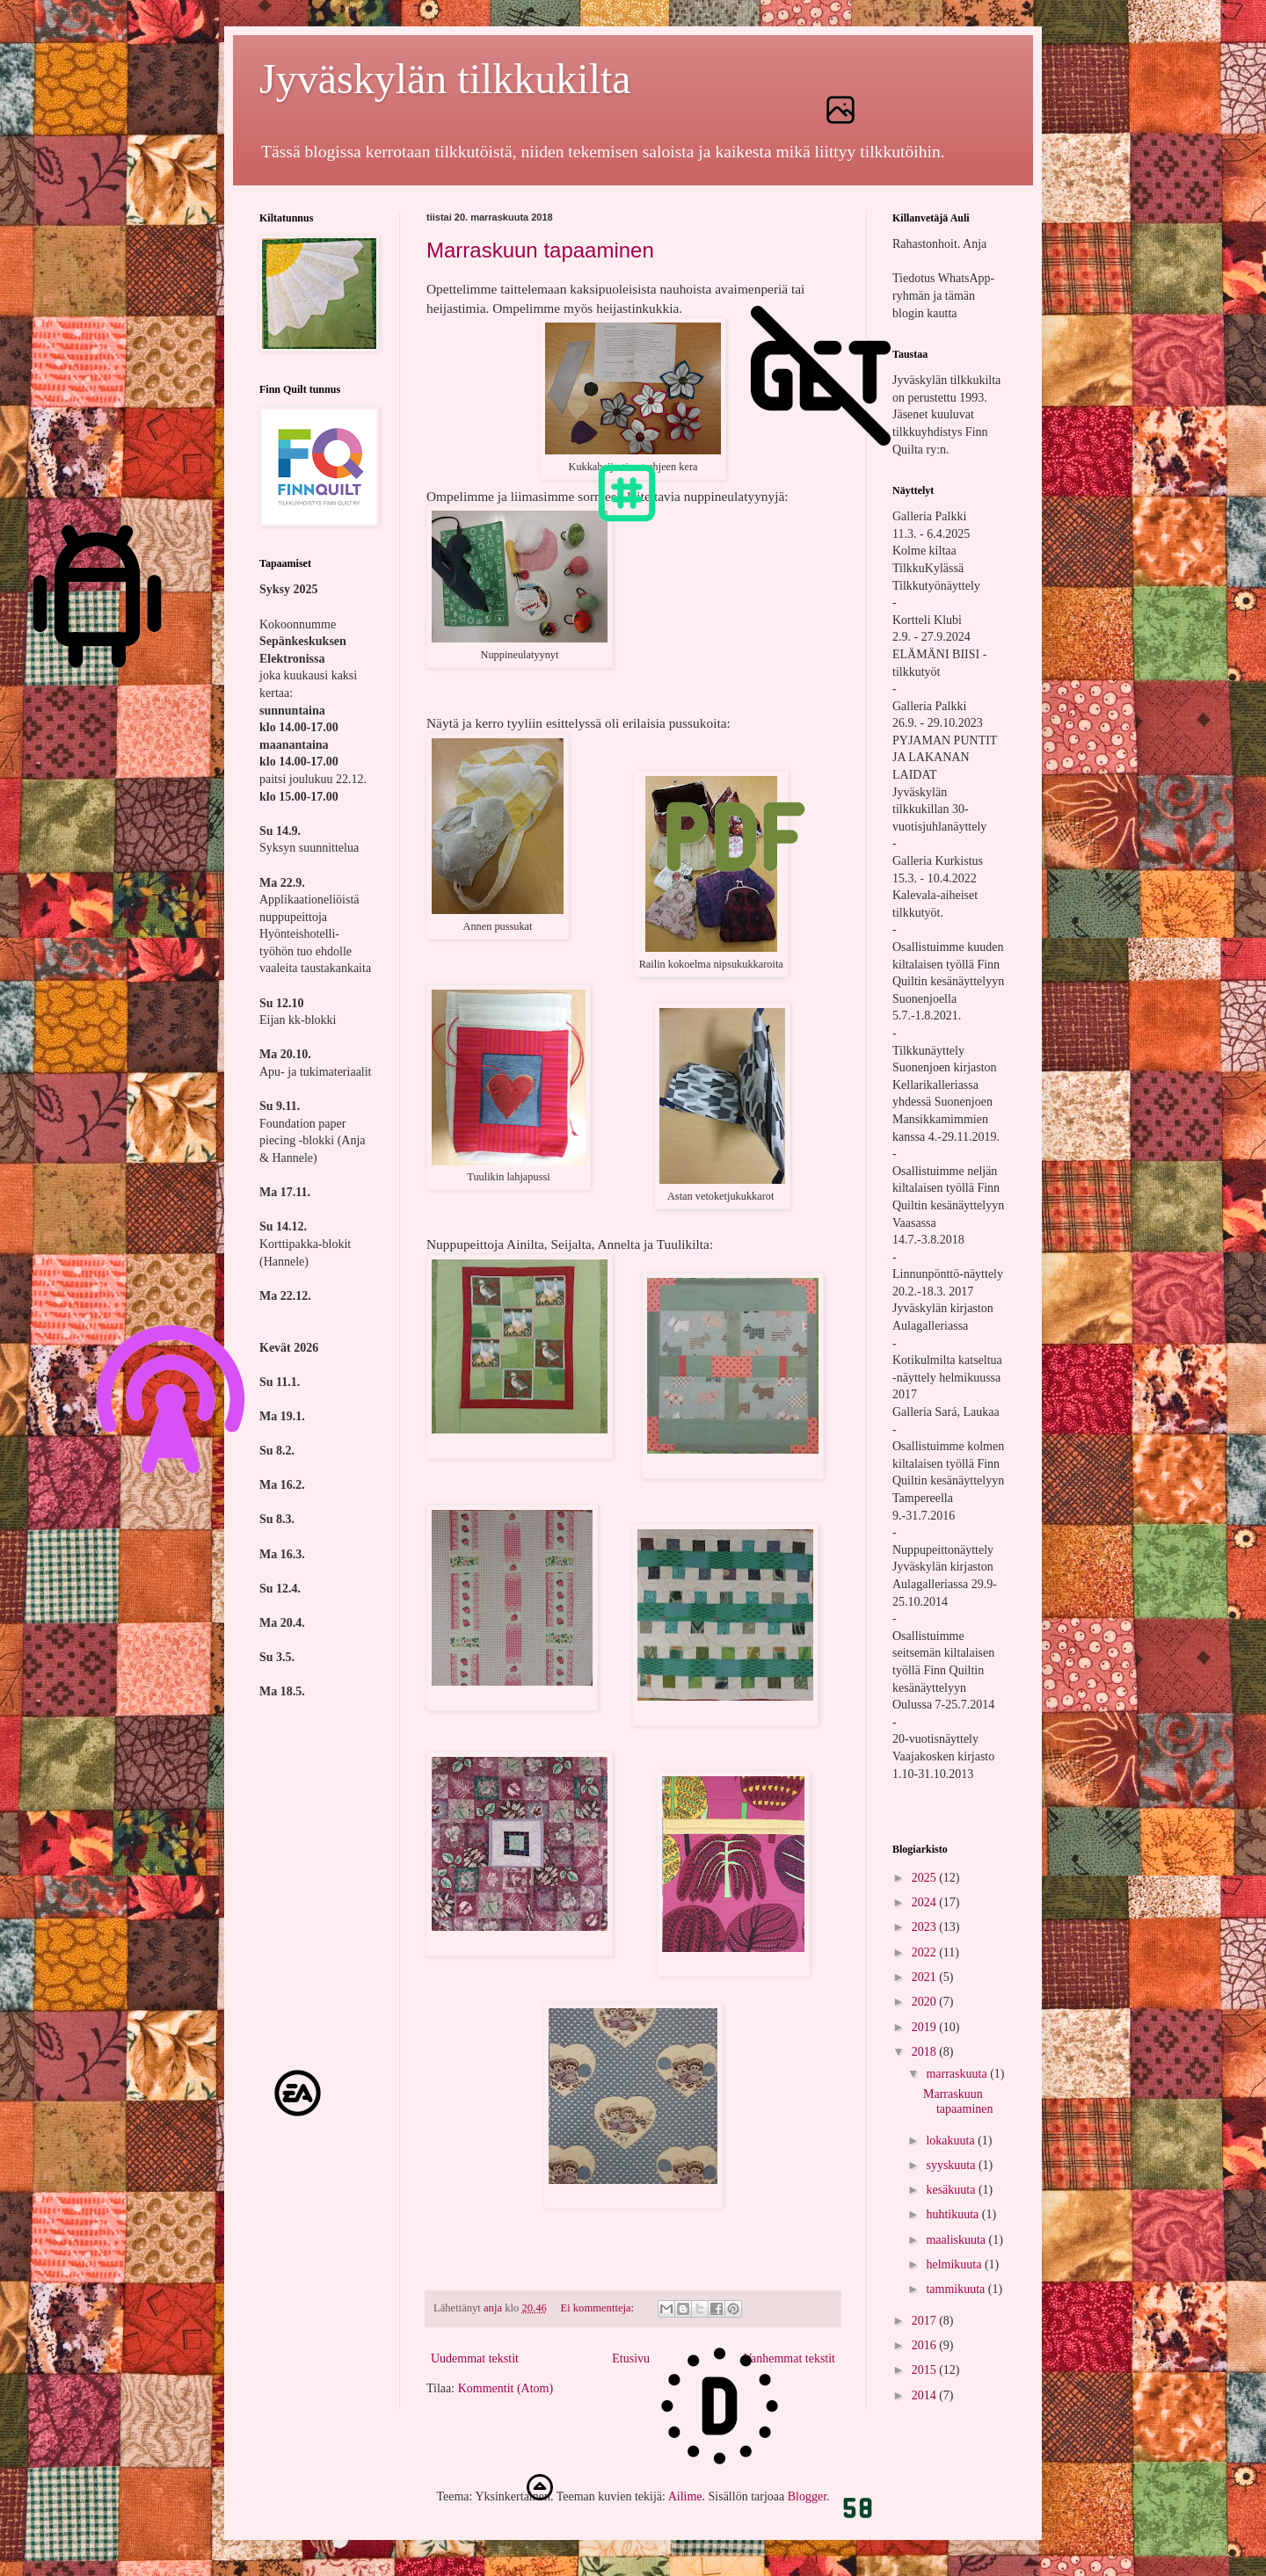 This screenshot has height=2576, width=1266. I want to click on android device or app indicator, so click(97, 596).